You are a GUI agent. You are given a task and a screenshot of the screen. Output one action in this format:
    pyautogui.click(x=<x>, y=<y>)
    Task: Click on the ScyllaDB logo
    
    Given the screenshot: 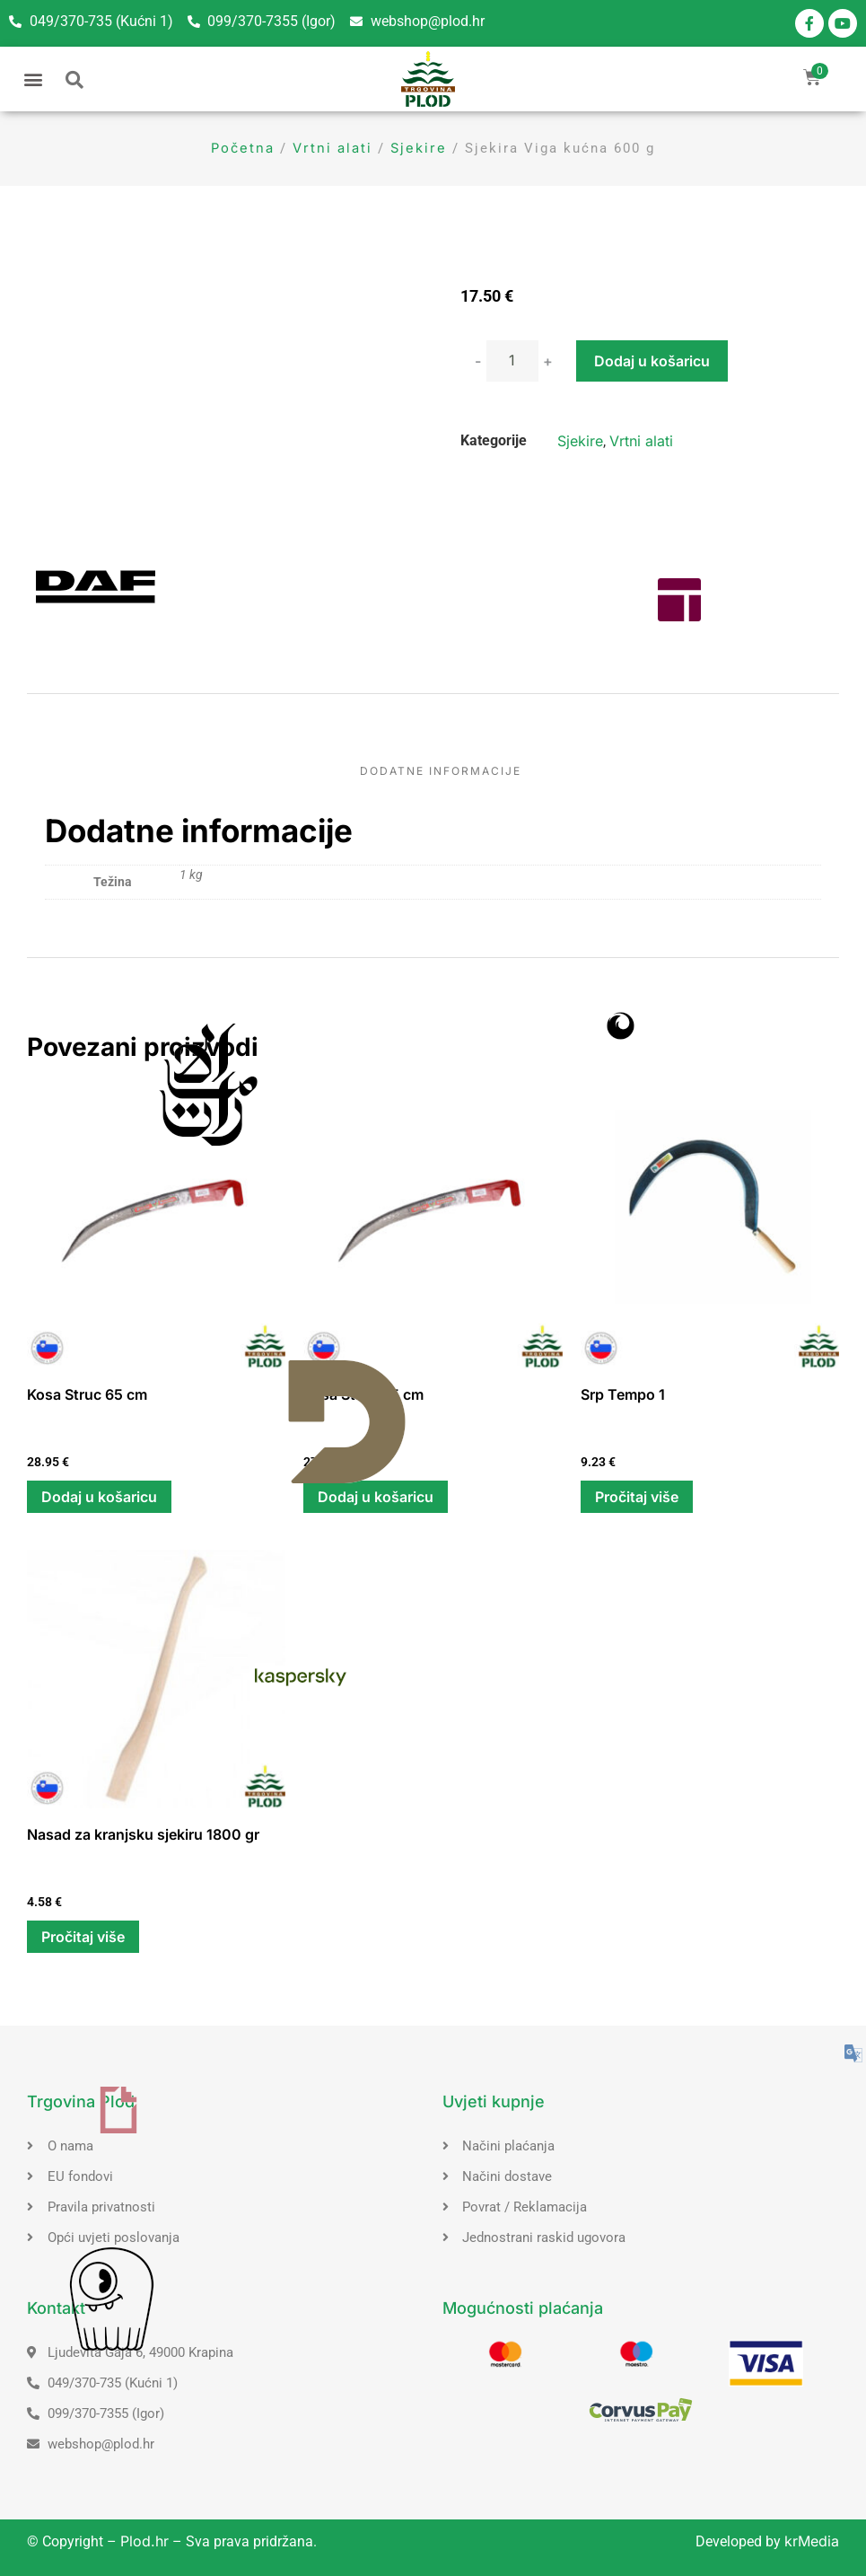 What is the action you would take?
    pyautogui.click(x=111, y=2299)
    